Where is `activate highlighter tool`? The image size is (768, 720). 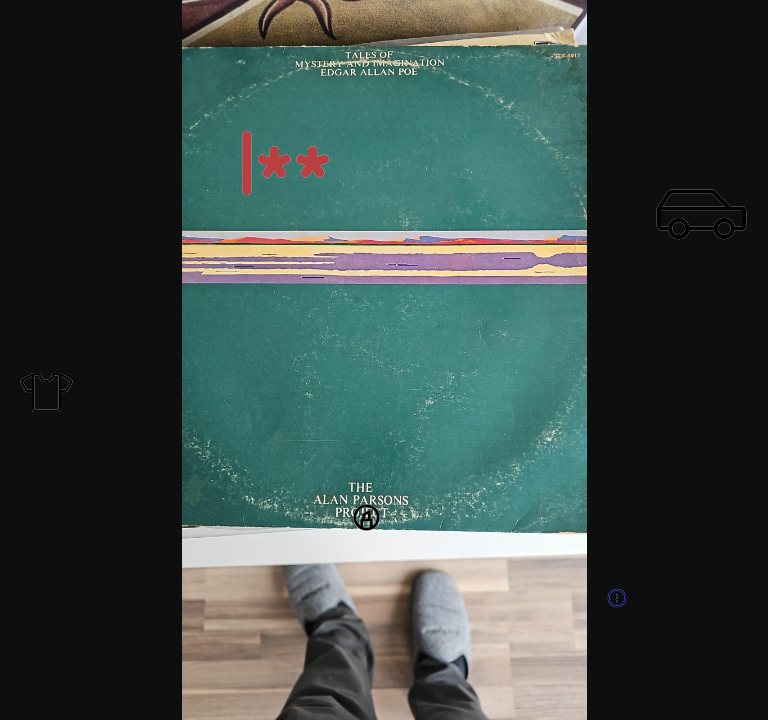 activate highlighter tool is located at coordinates (366, 517).